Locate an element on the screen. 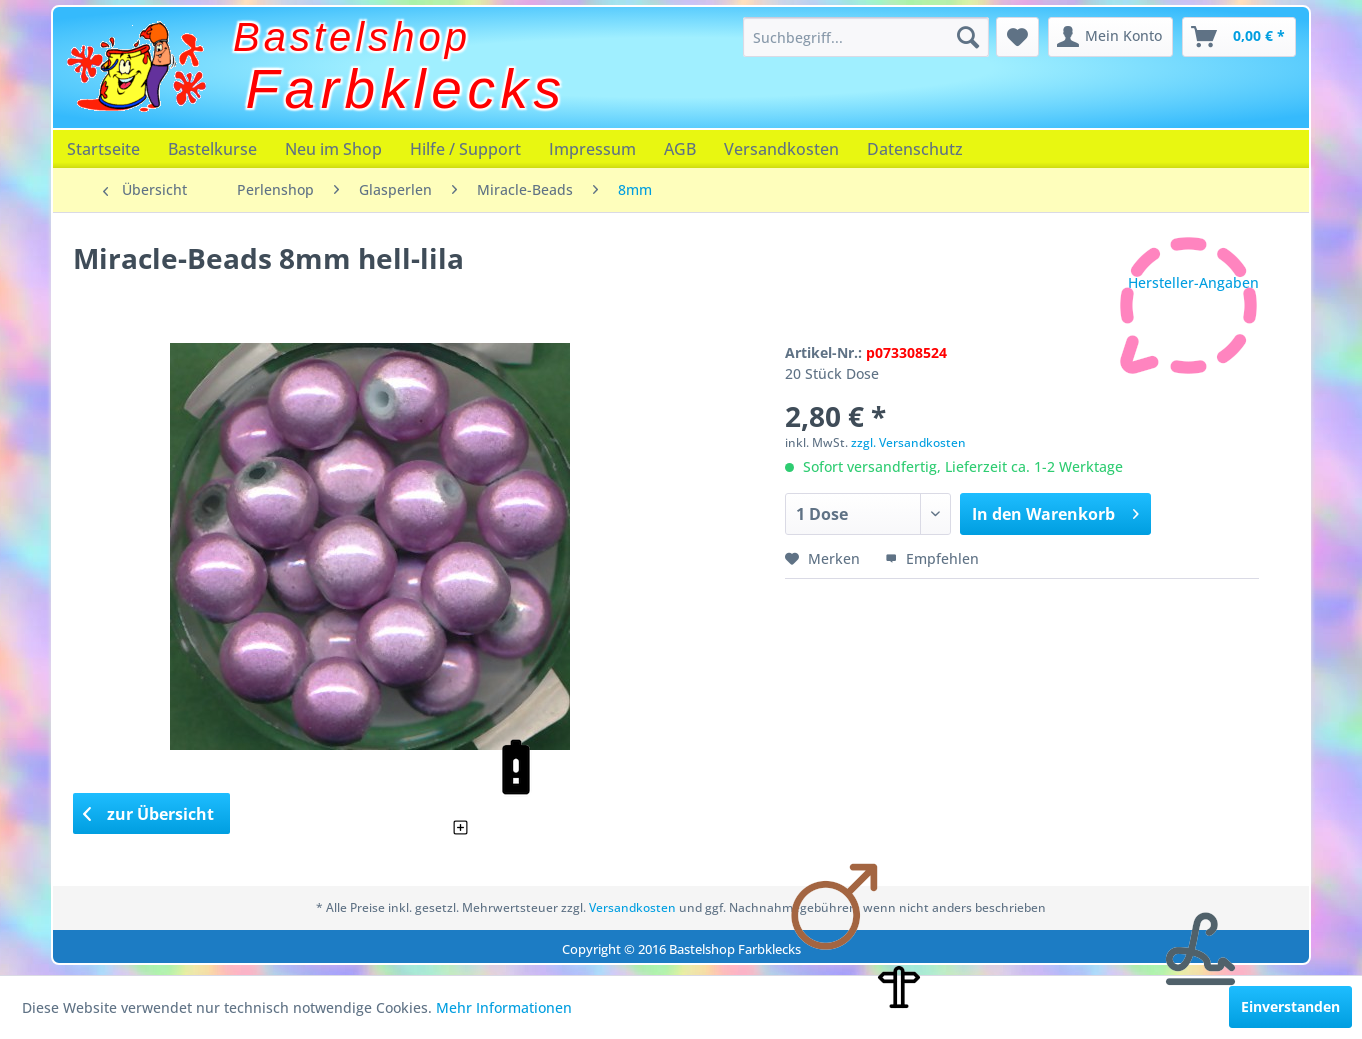  add your signature to a document is located at coordinates (1200, 950).